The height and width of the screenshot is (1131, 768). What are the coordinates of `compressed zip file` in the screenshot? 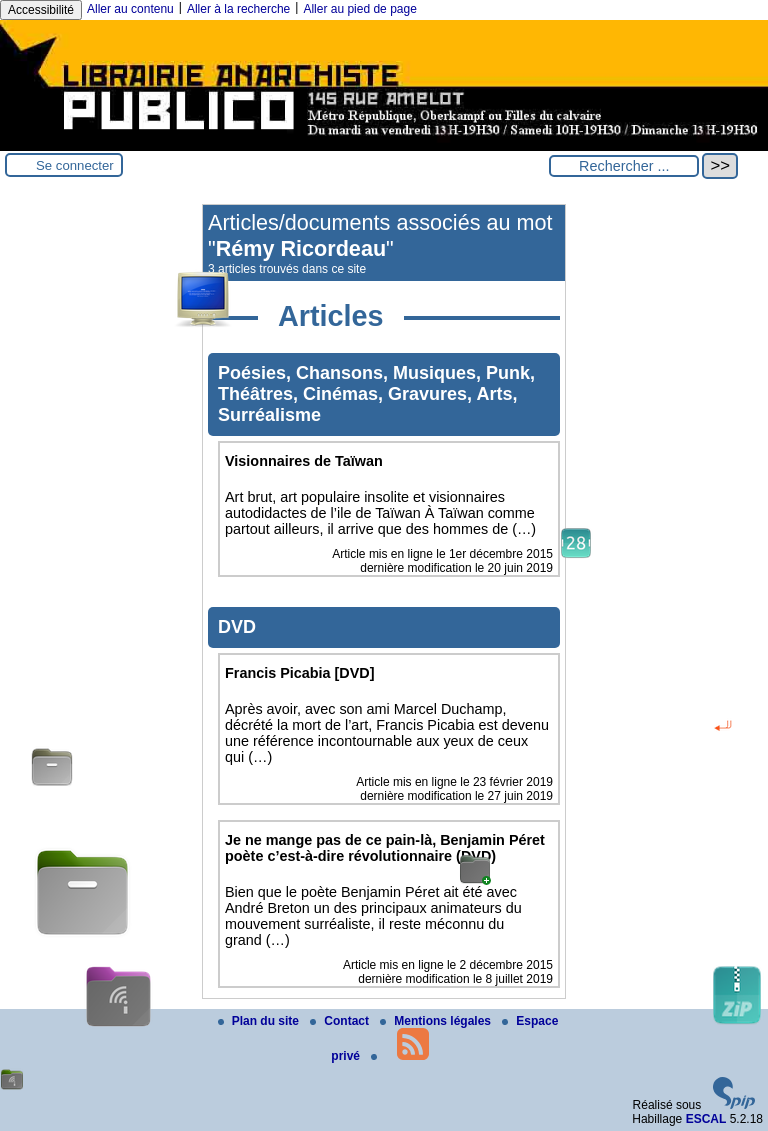 It's located at (737, 995).